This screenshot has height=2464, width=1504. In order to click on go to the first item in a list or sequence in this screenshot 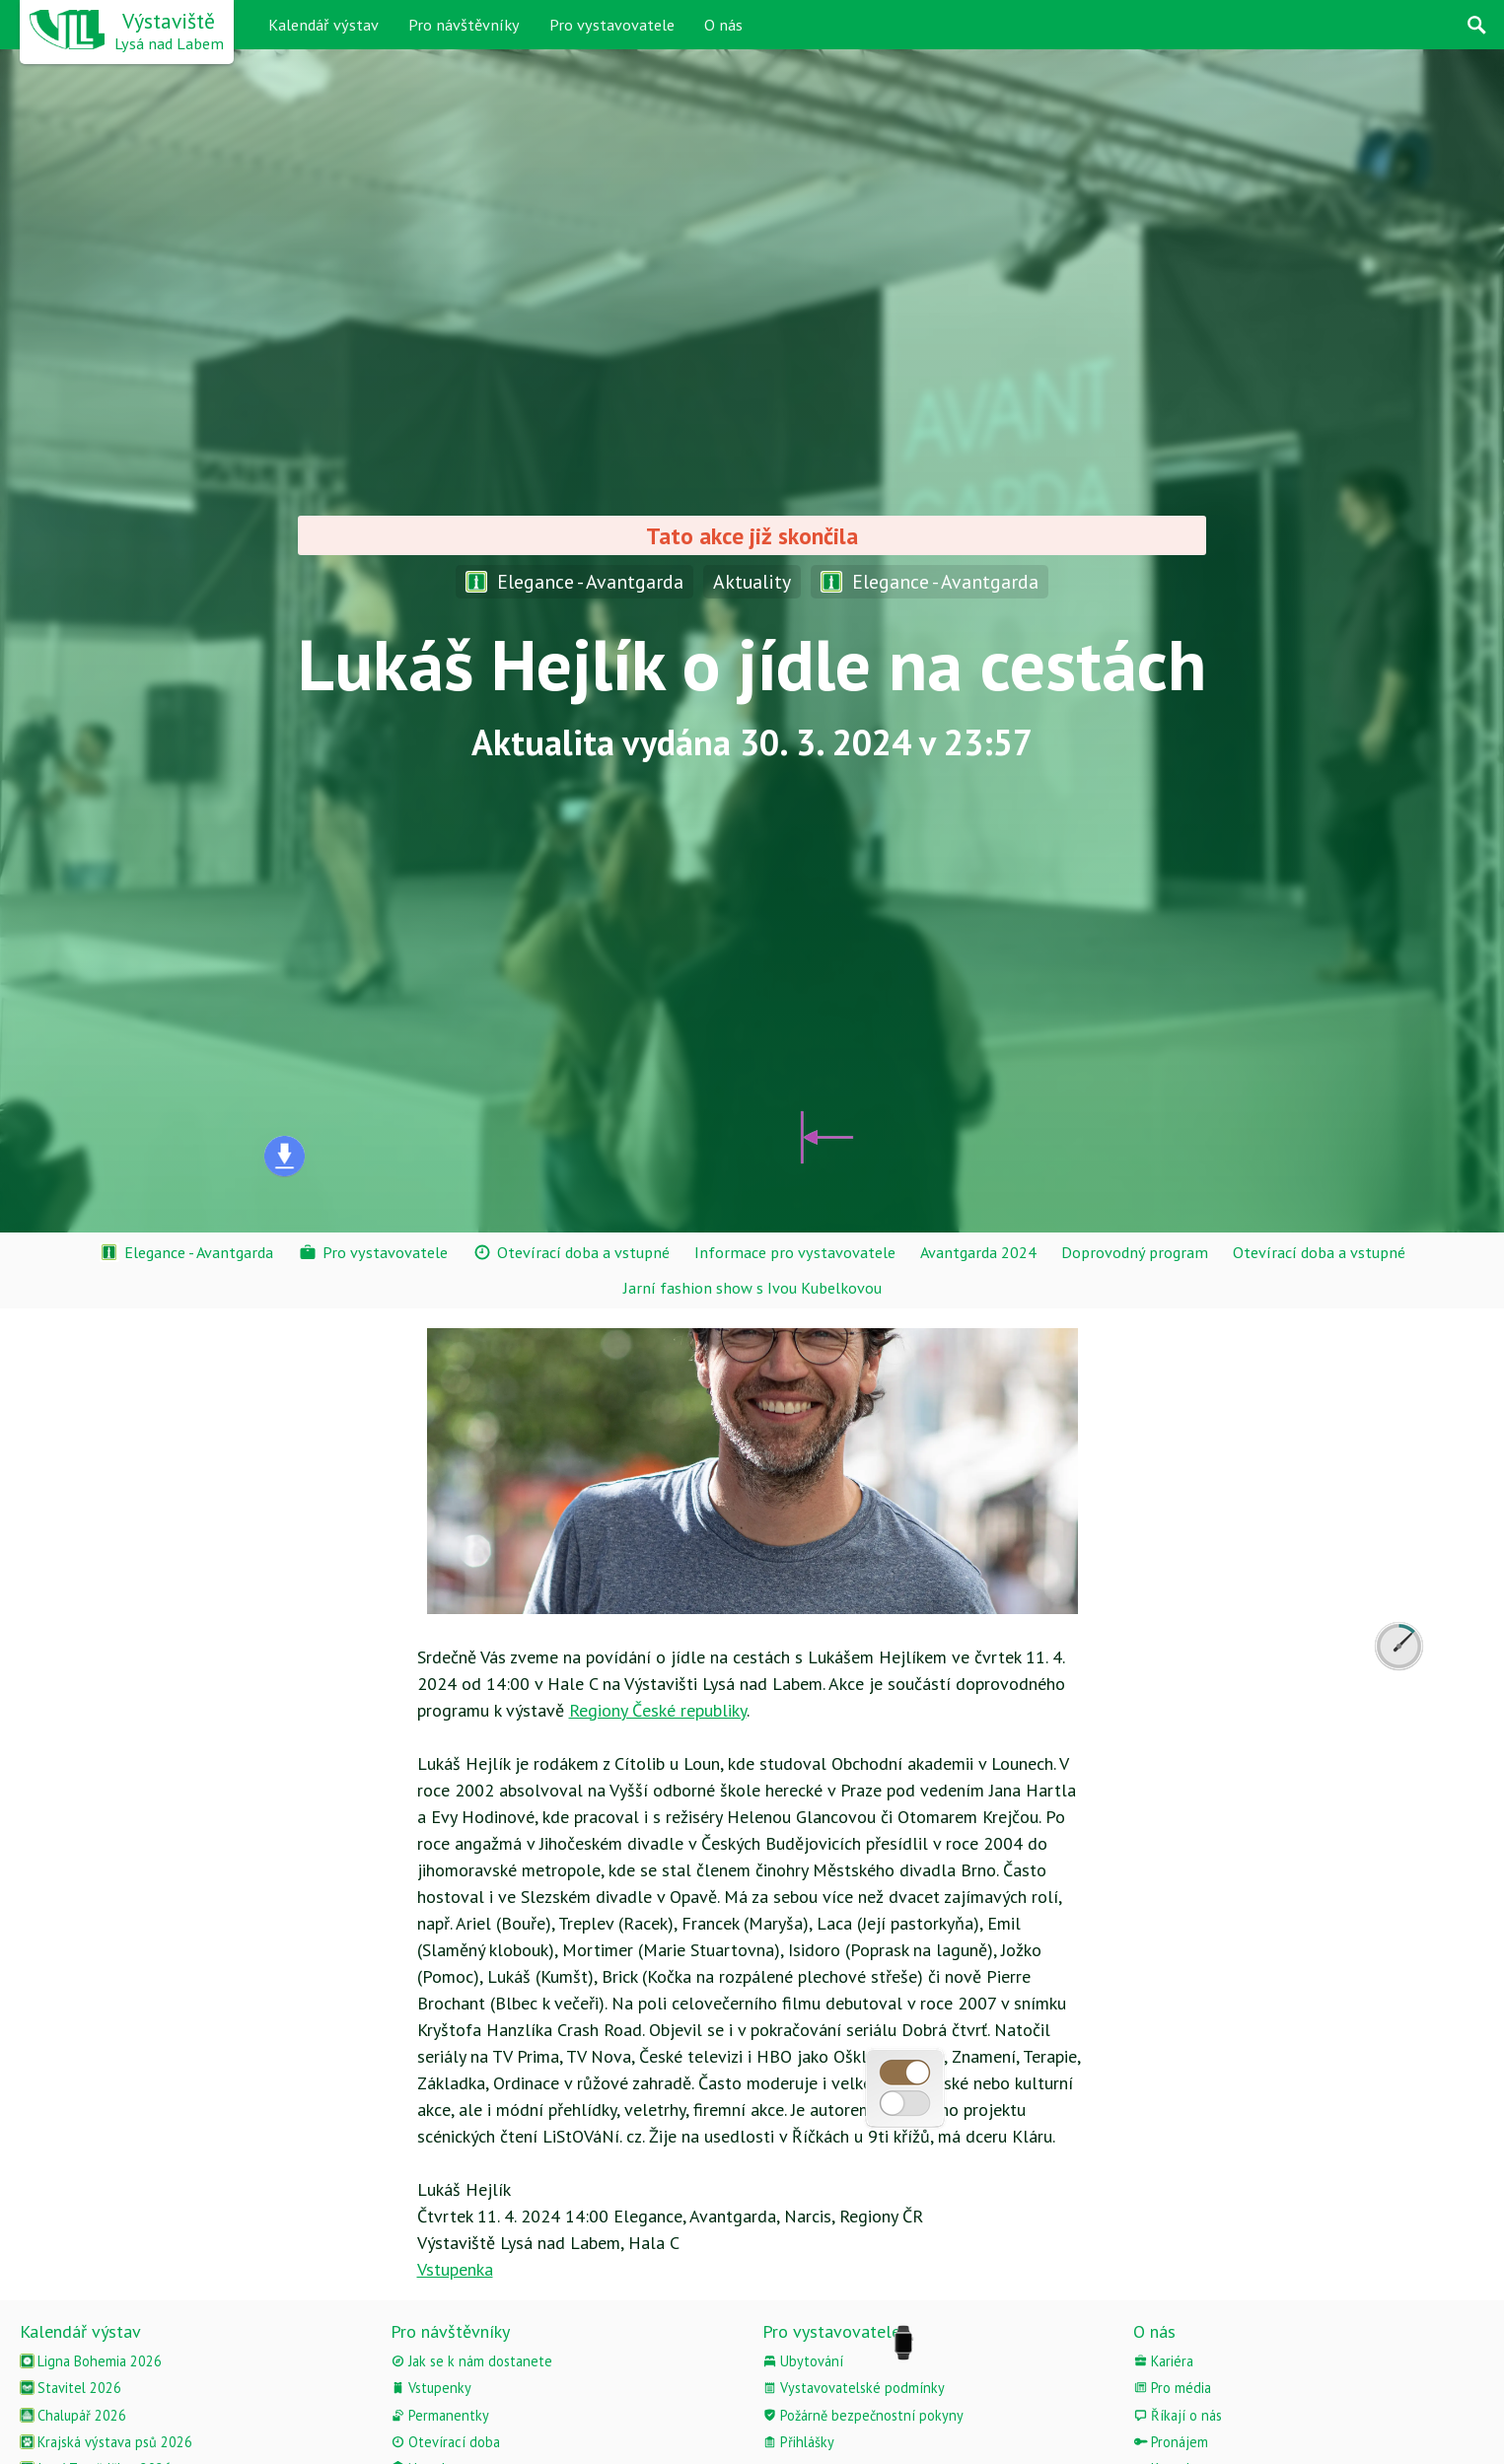, I will do `click(826, 1137)`.